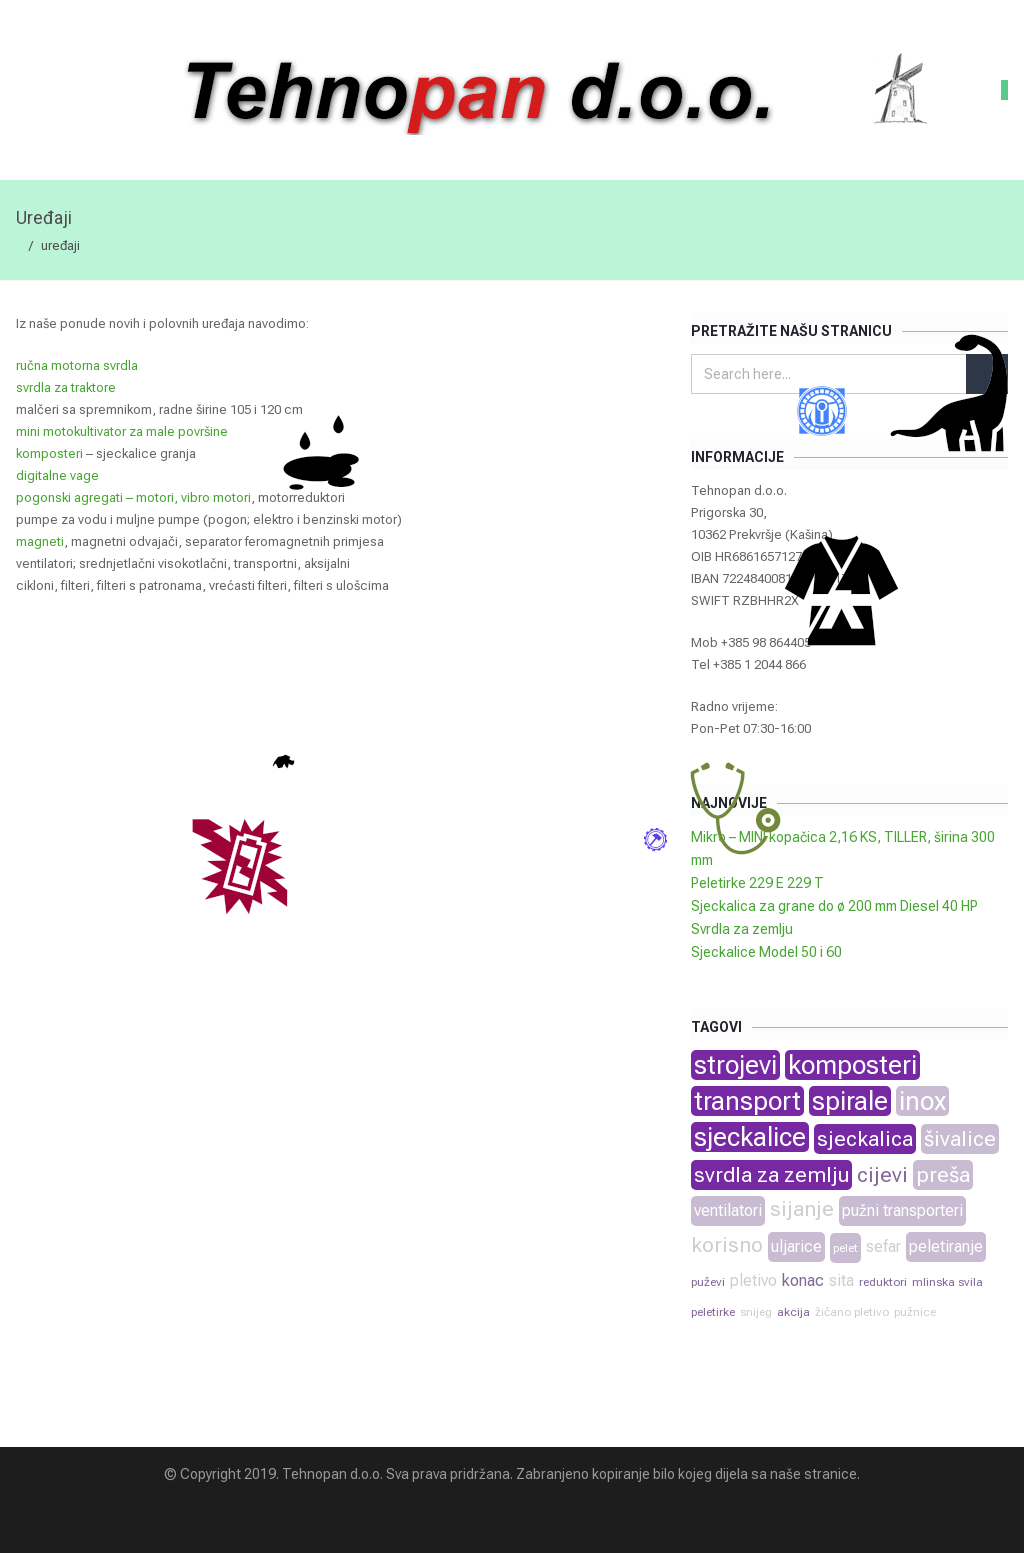 The image size is (1024, 1553). Describe the element at coordinates (655, 839) in the screenshot. I see `access crafting or workshop settings` at that location.